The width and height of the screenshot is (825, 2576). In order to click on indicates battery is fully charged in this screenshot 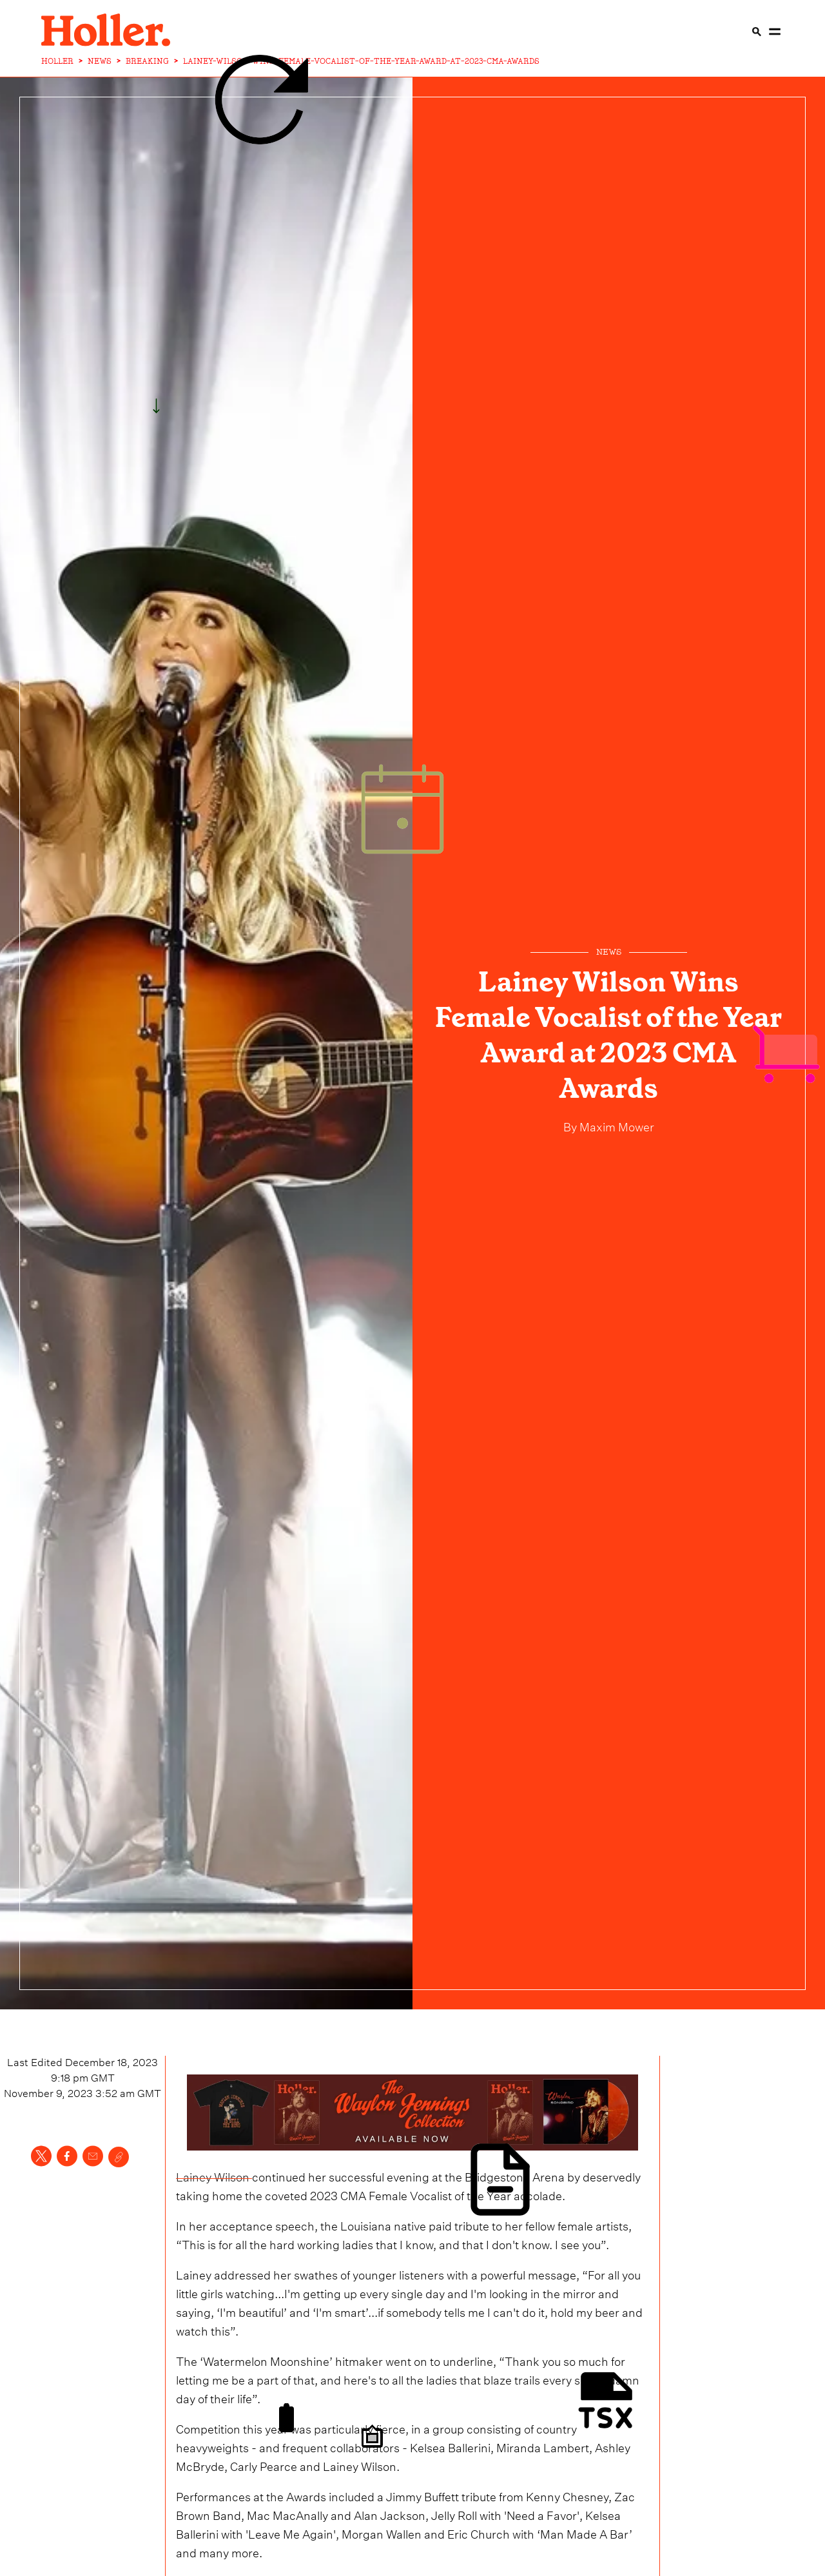, I will do `click(286, 2417)`.